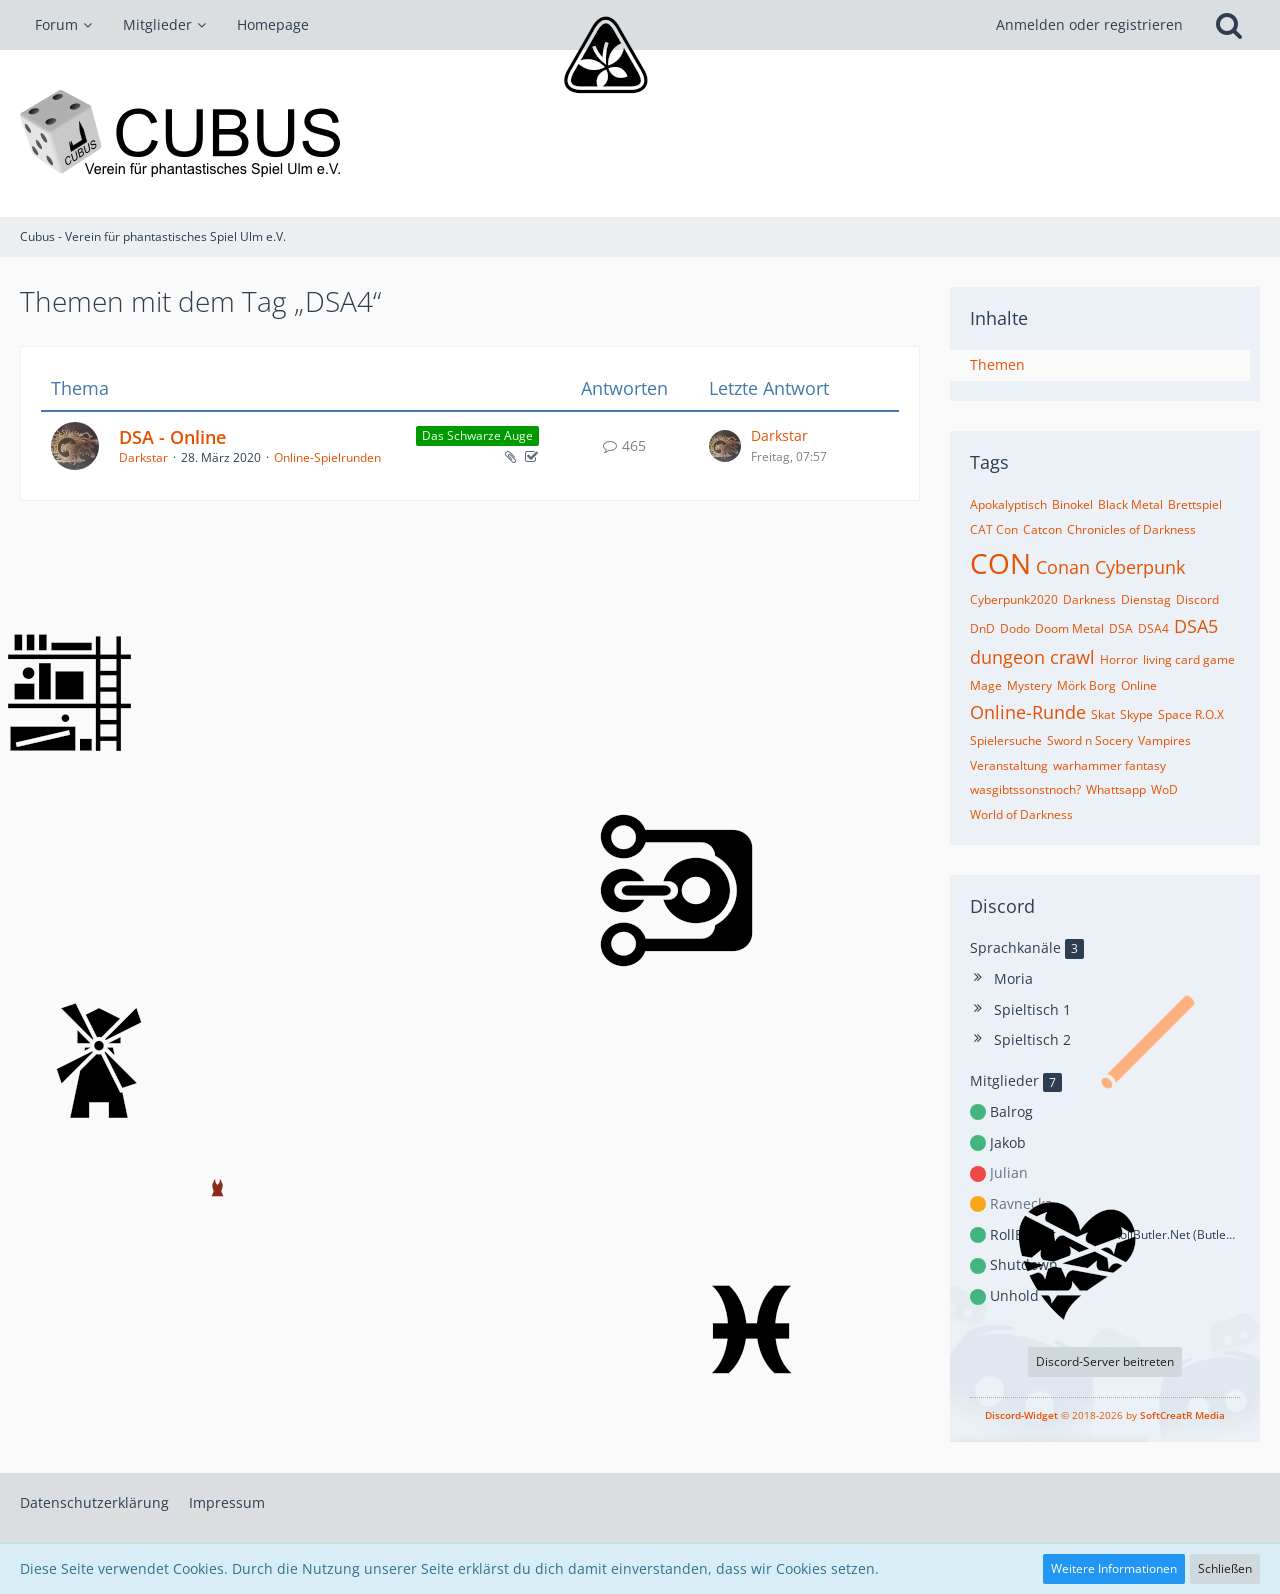 This screenshot has width=1280, height=1594. Describe the element at coordinates (99, 1061) in the screenshot. I see `indicates wind energy or renewable power source` at that location.